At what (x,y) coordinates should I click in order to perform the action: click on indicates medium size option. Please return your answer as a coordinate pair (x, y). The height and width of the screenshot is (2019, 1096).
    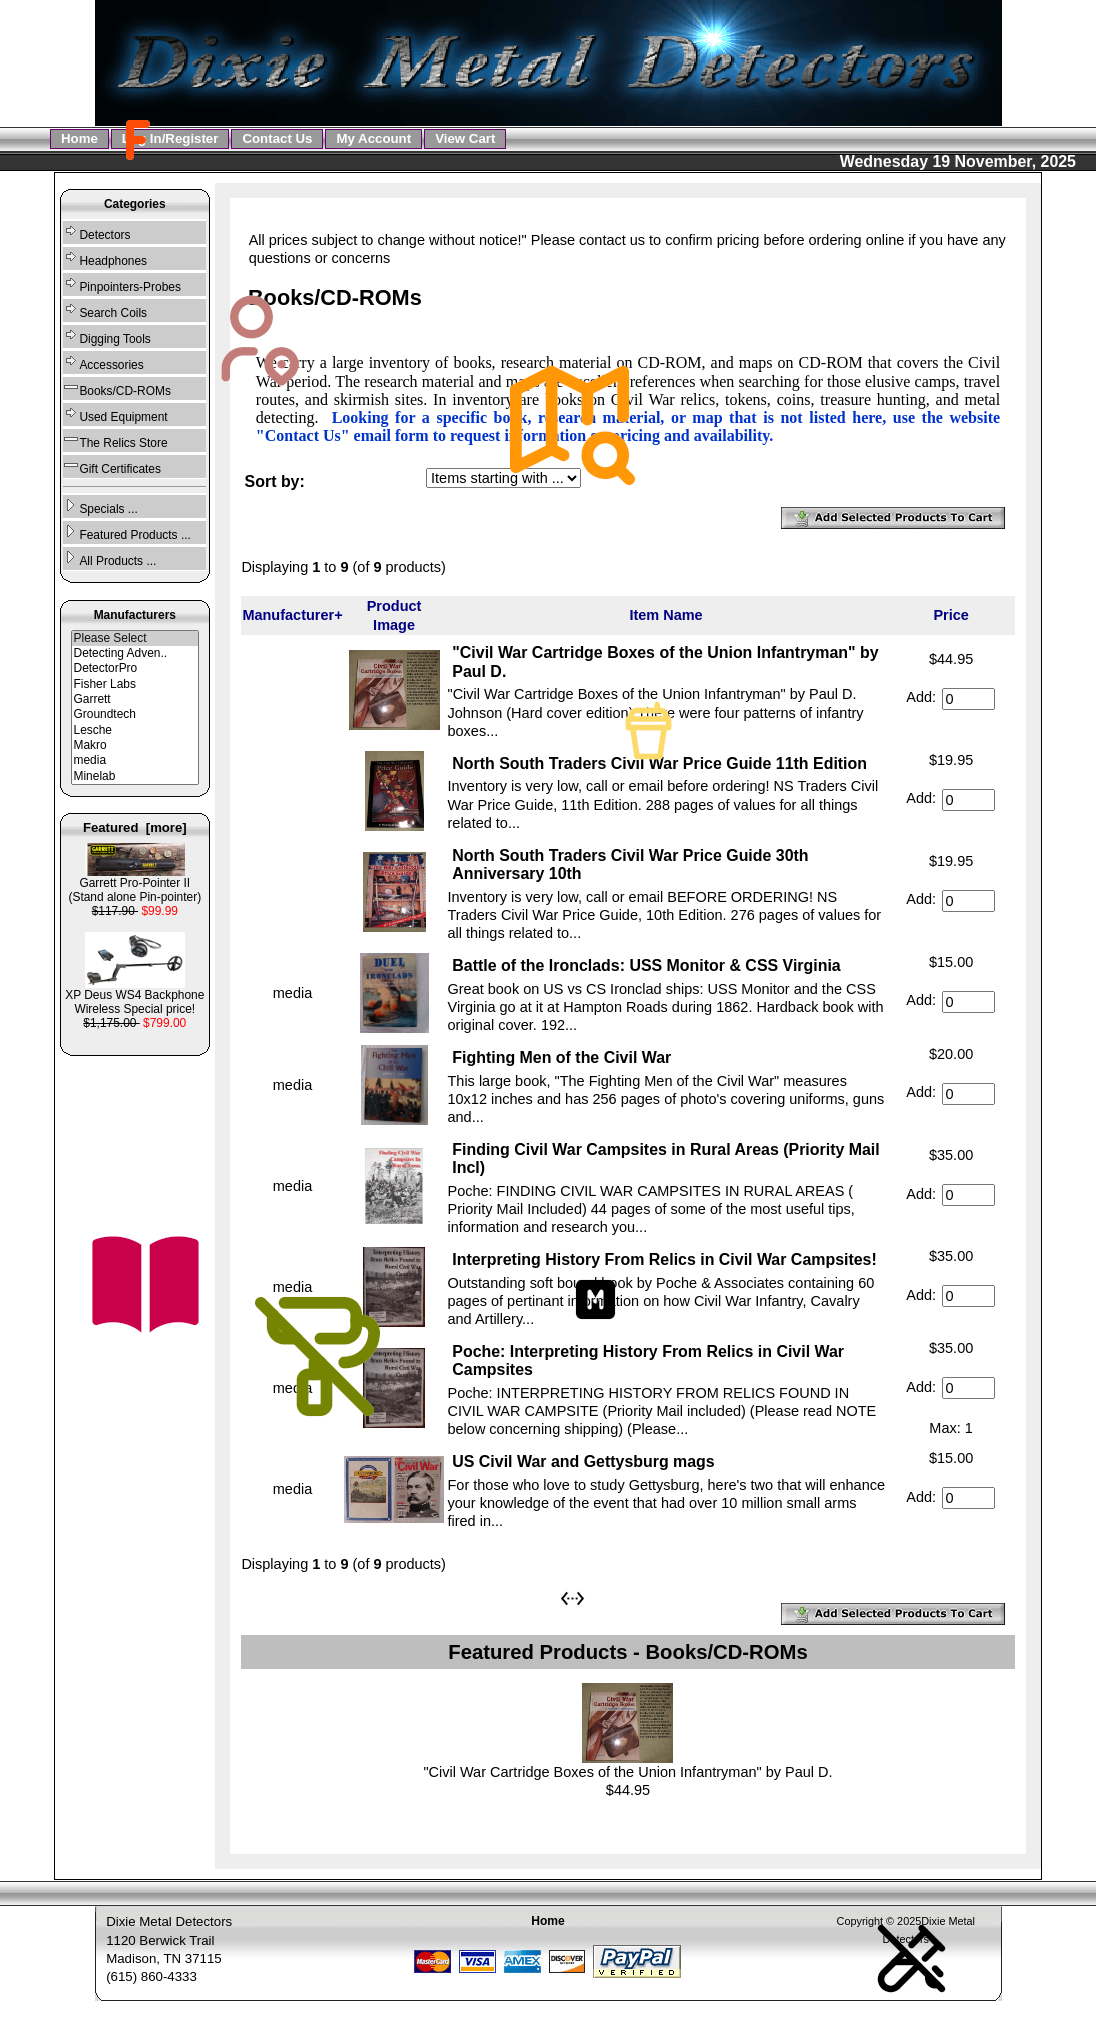
    Looking at the image, I should click on (595, 1299).